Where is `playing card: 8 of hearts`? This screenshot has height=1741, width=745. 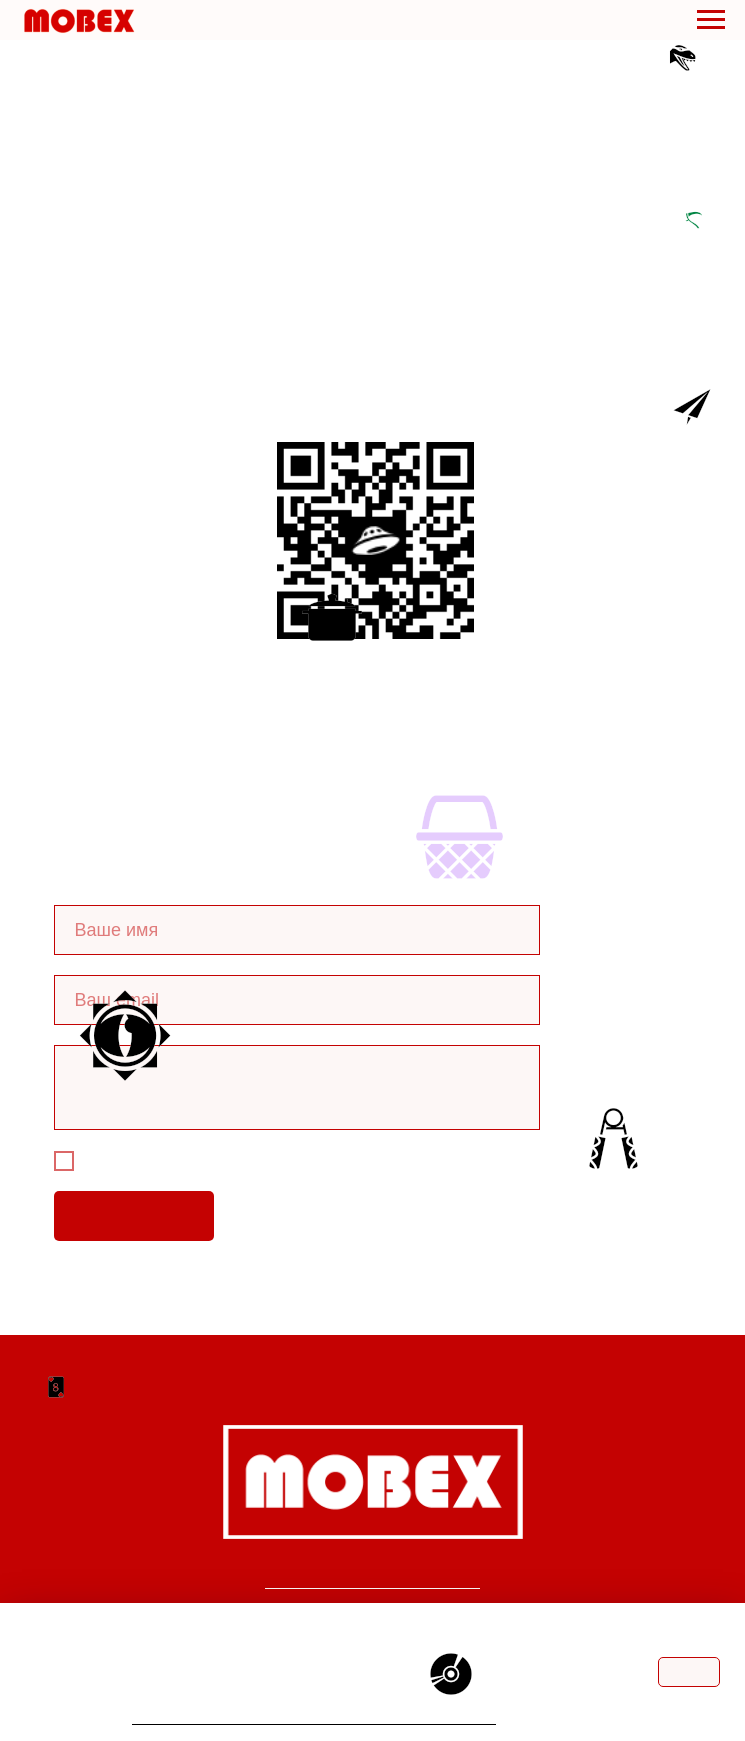 playing card: 8 of hearts is located at coordinates (56, 1387).